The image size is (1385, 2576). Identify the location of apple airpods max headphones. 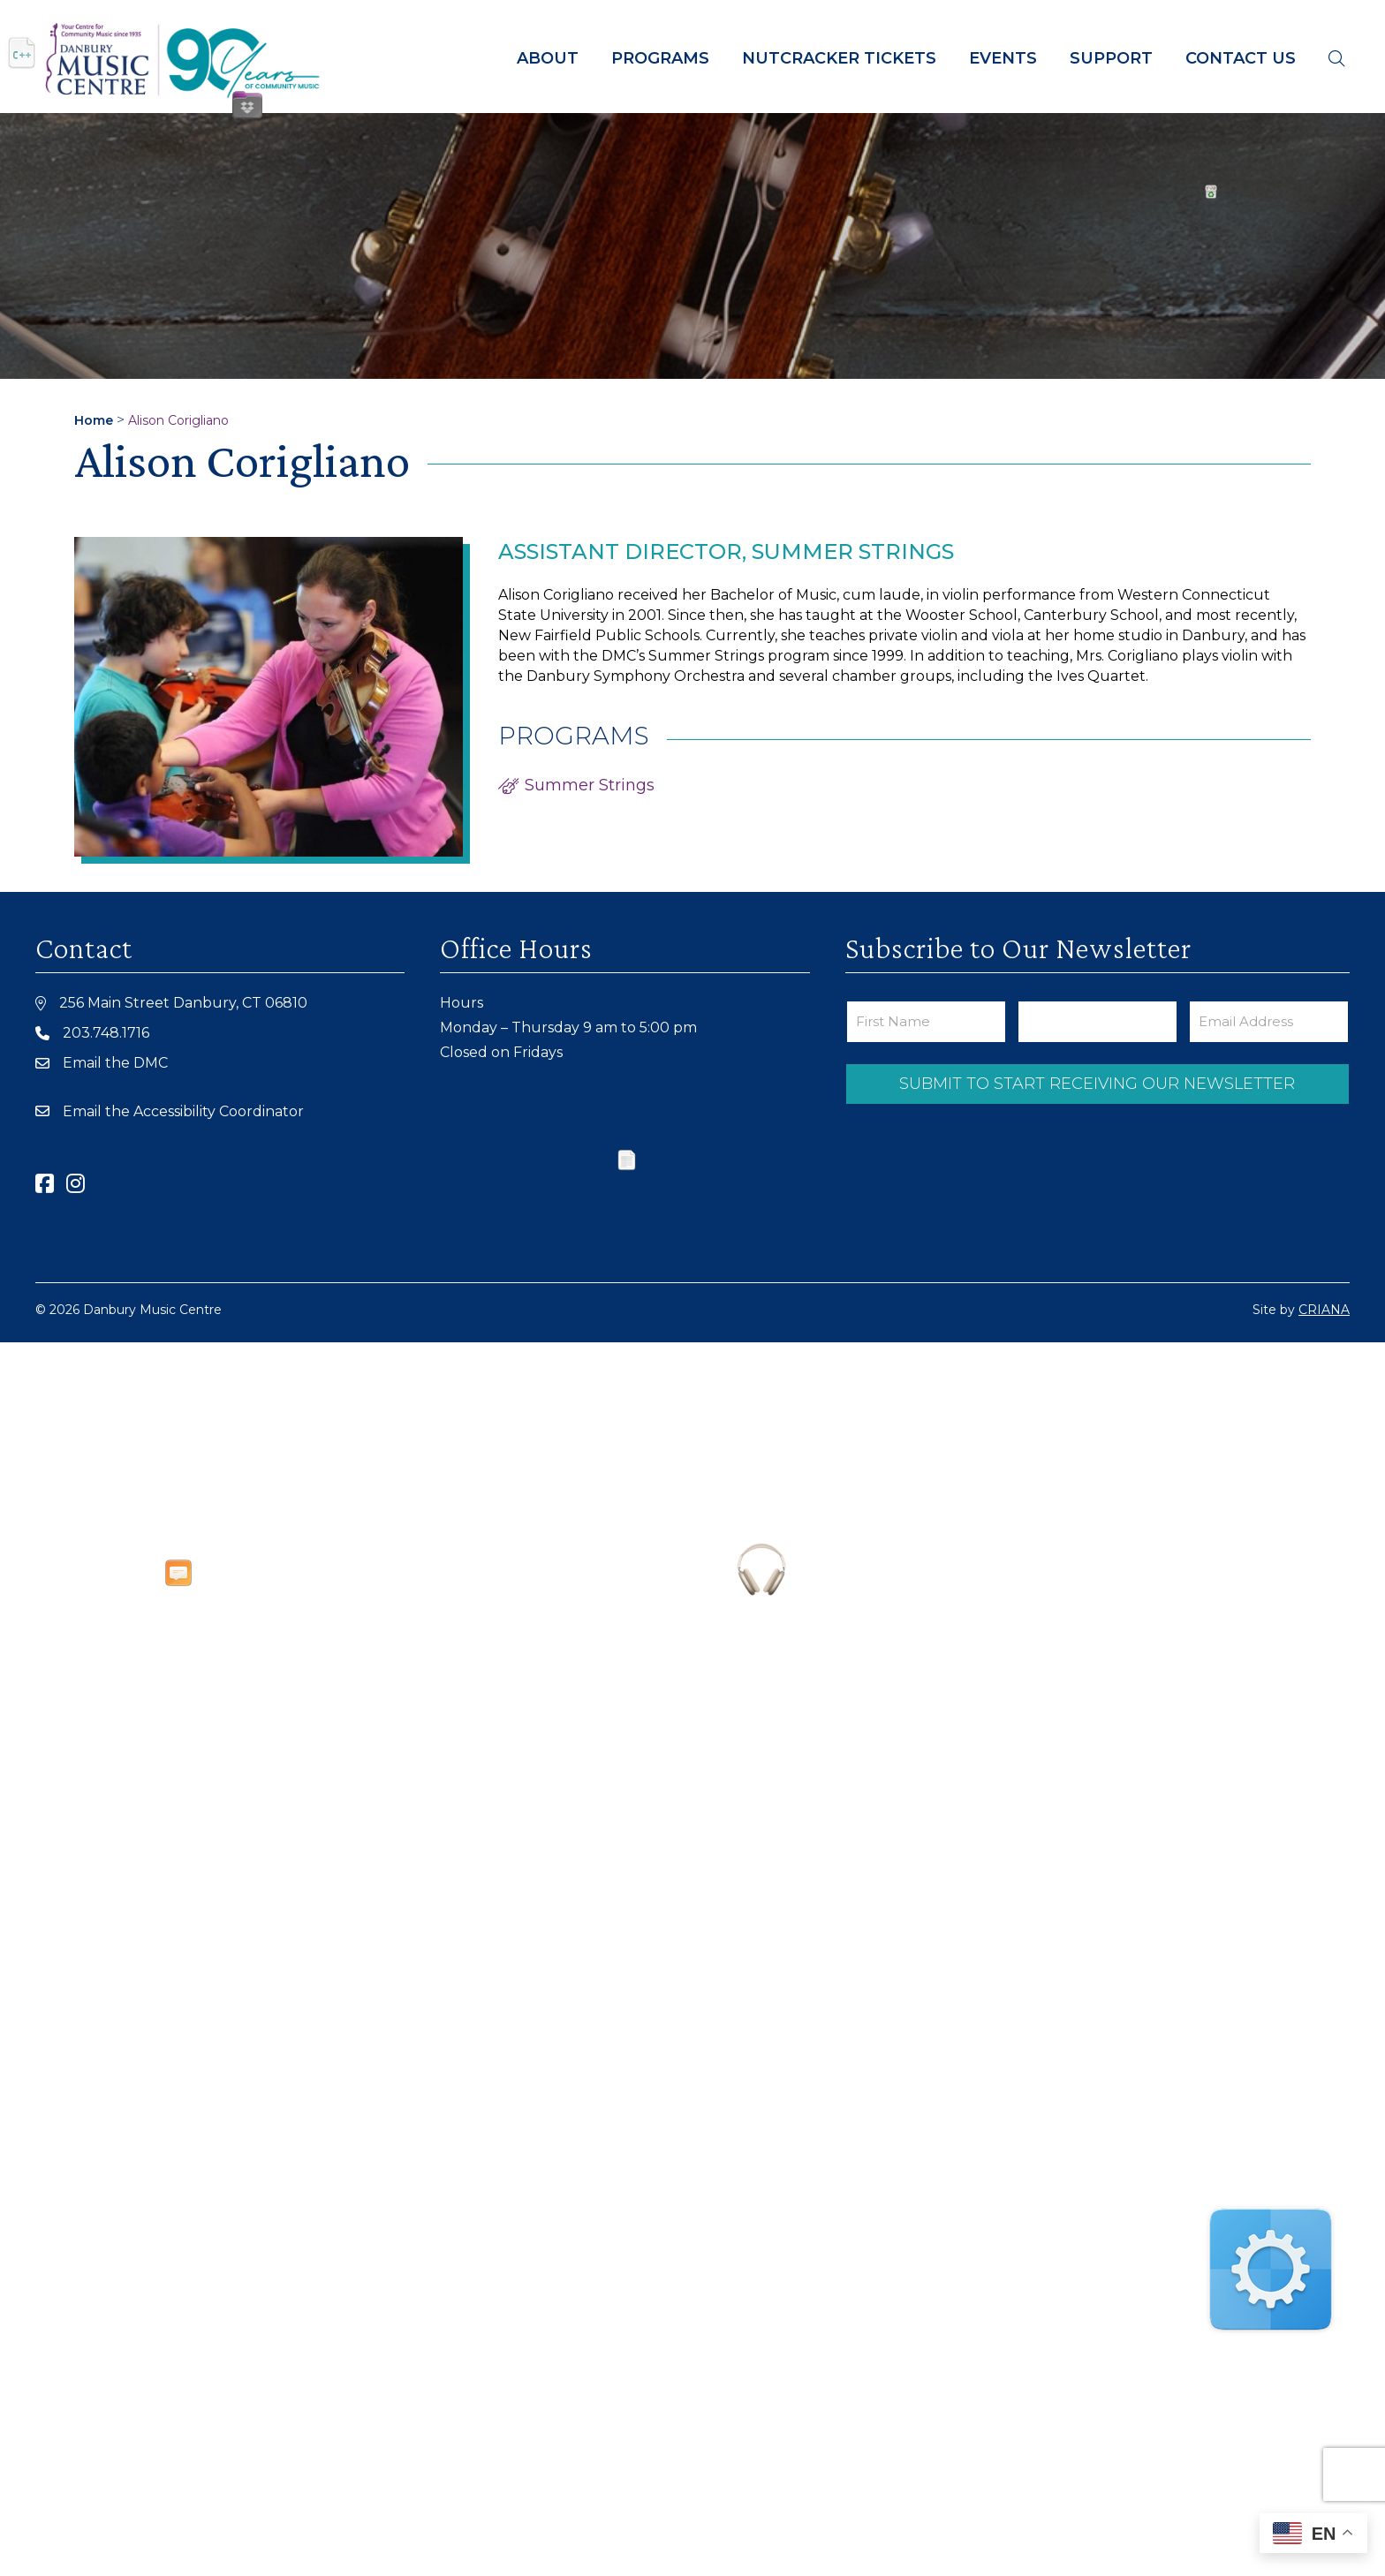
(761, 1569).